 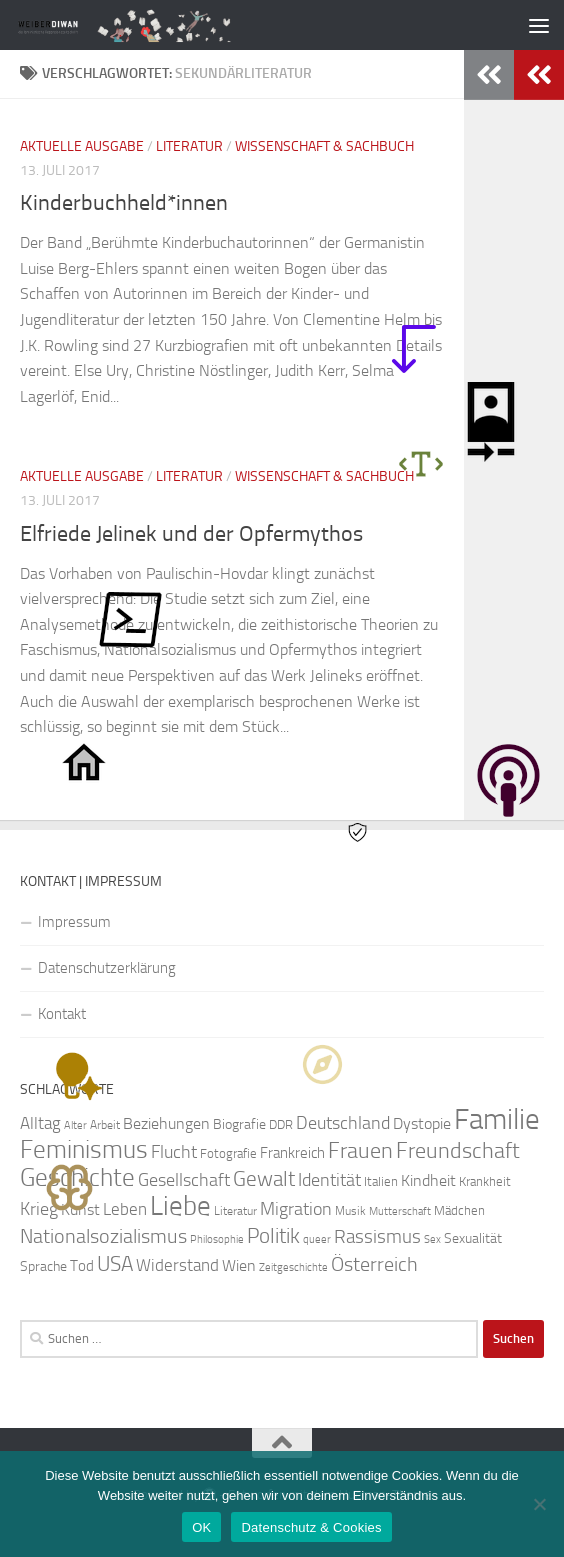 What do you see at coordinates (491, 422) in the screenshot?
I see `switch to front-facing camera` at bounding box center [491, 422].